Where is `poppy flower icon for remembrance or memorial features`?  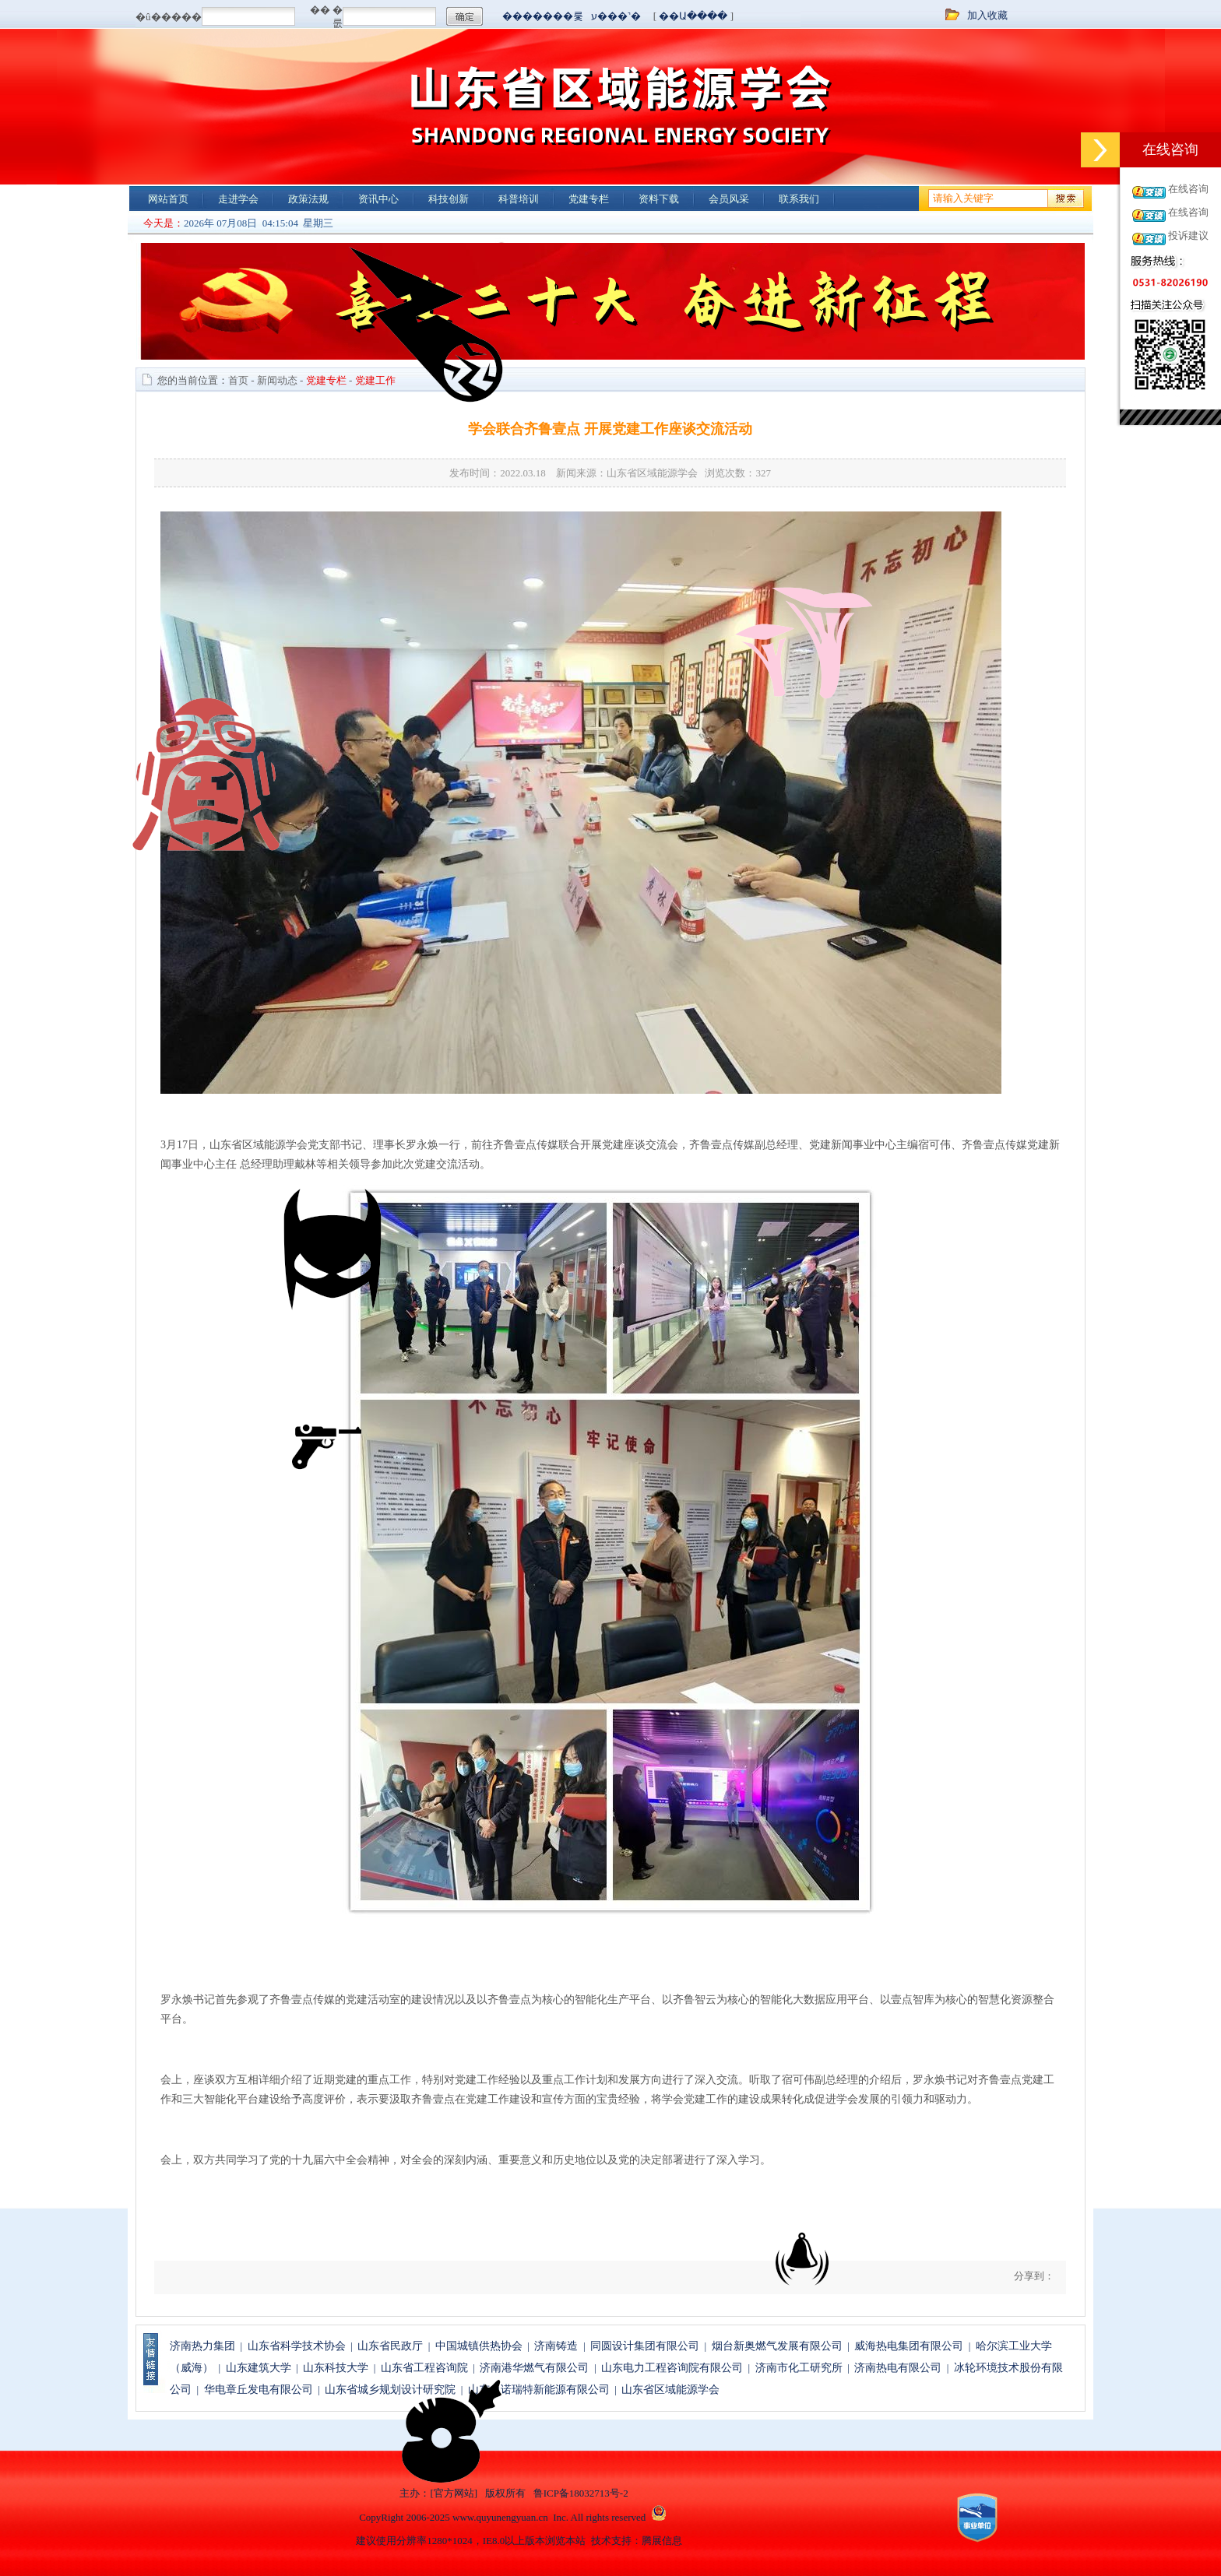 poppy flower icon for remembrance or memorial features is located at coordinates (452, 2431).